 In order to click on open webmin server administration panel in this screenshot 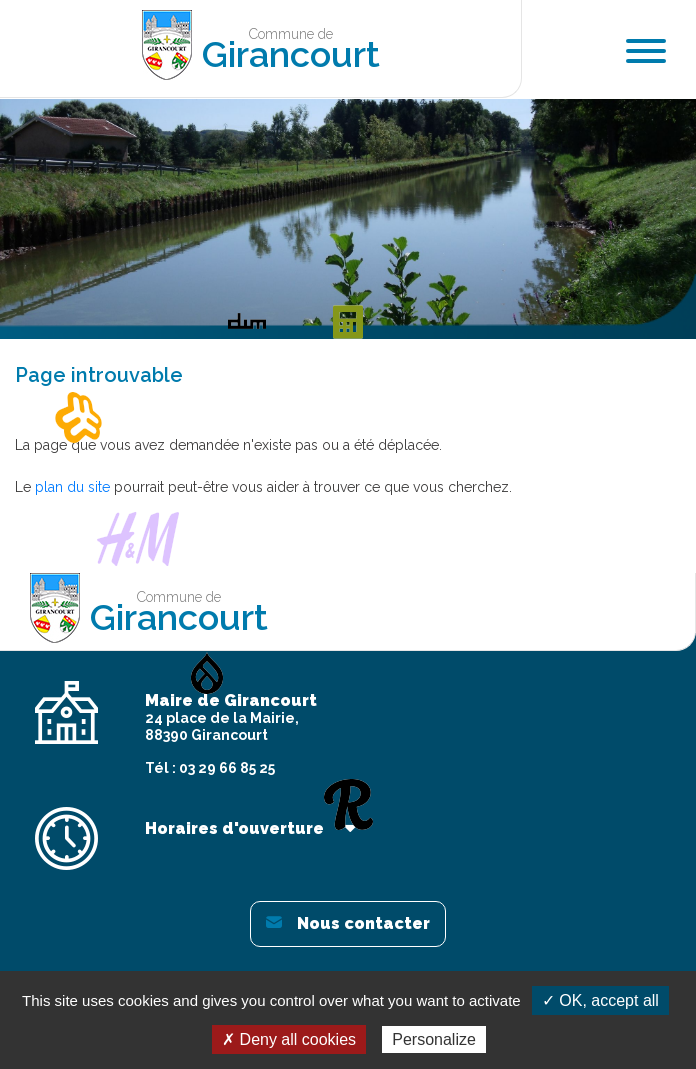, I will do `click(78, 417)`.